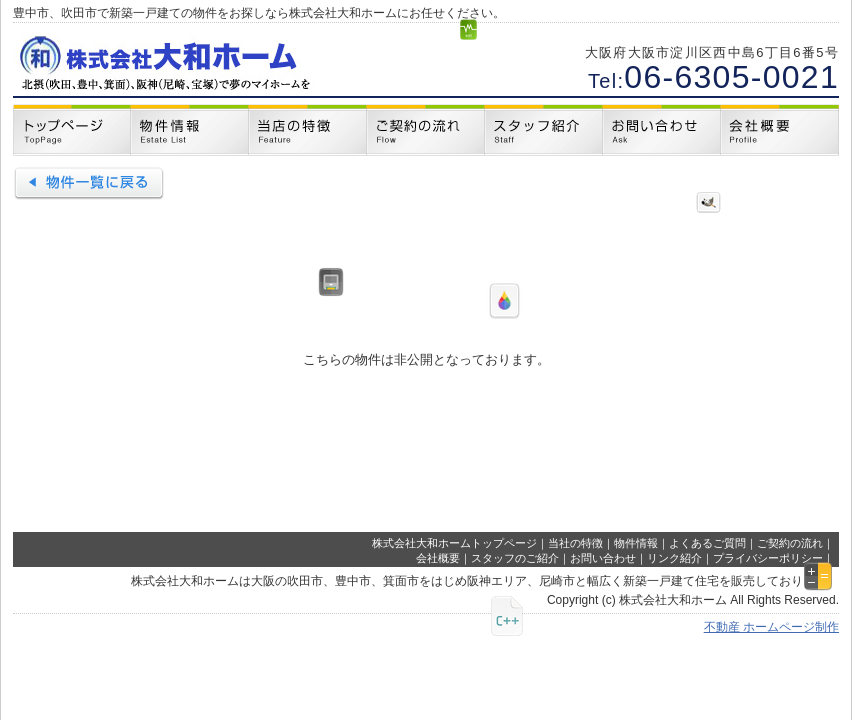 The image size is (852, 720). What do you see at coordinates (818, 576) in the screenshot?
I see `open the calculator app` at bounding box center [818, 576].